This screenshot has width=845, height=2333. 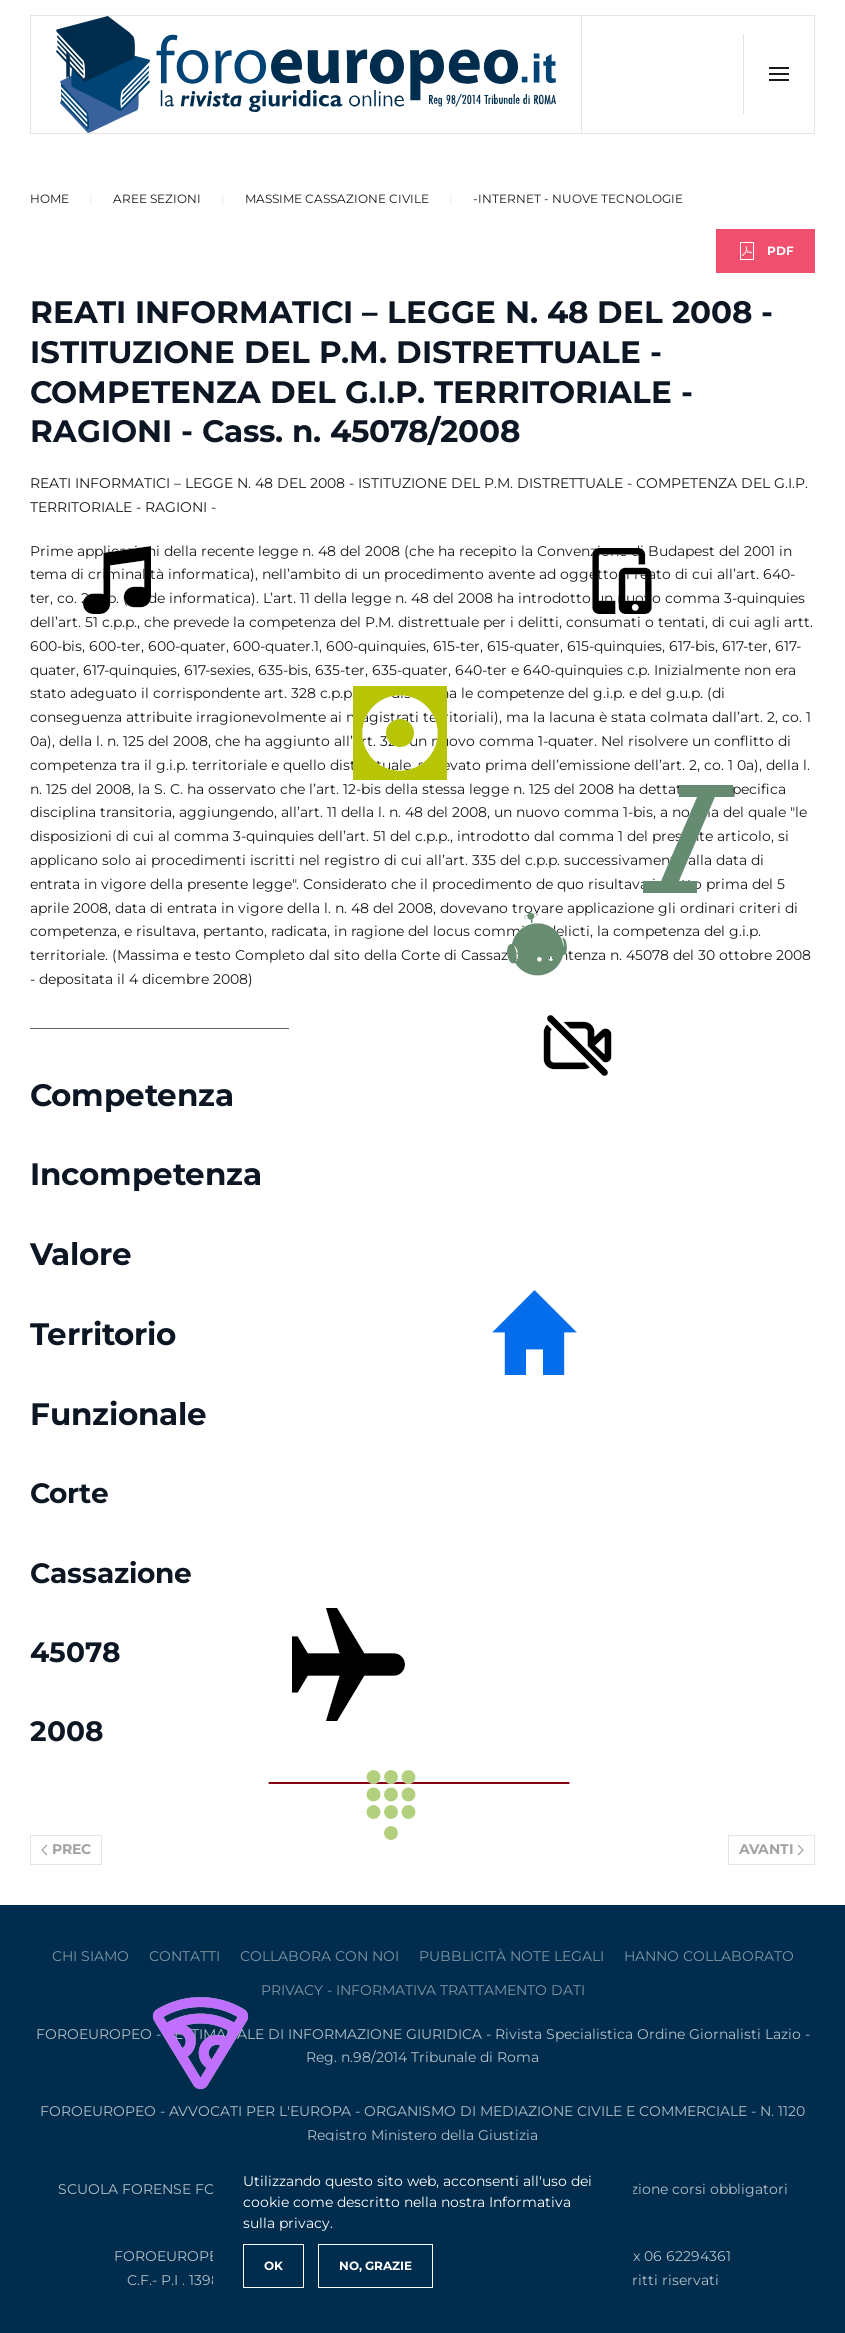 I want to click on video camera is turned off, so click(x=577, y=1045).